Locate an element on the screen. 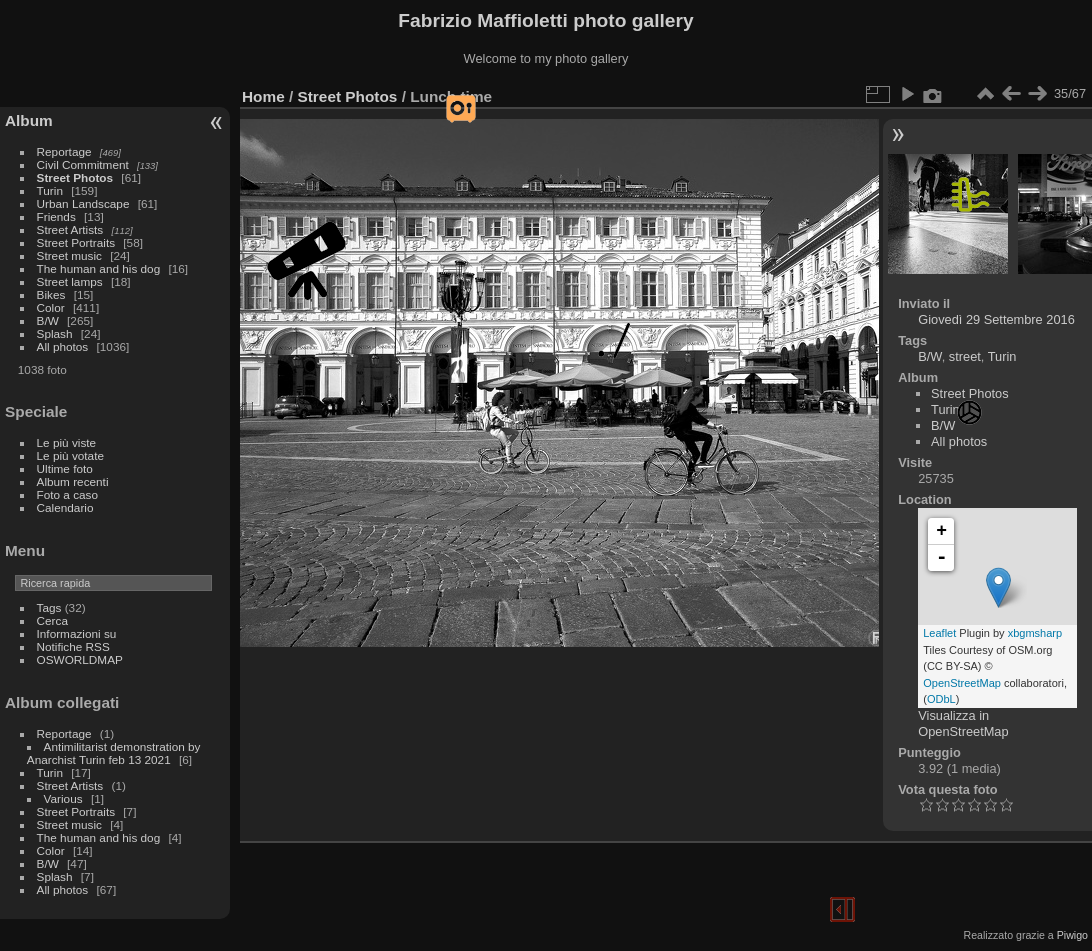 Image resolution: width=1092 pixels, height=951 pixels. explore or discover new content is located at coordinates (306, 260).